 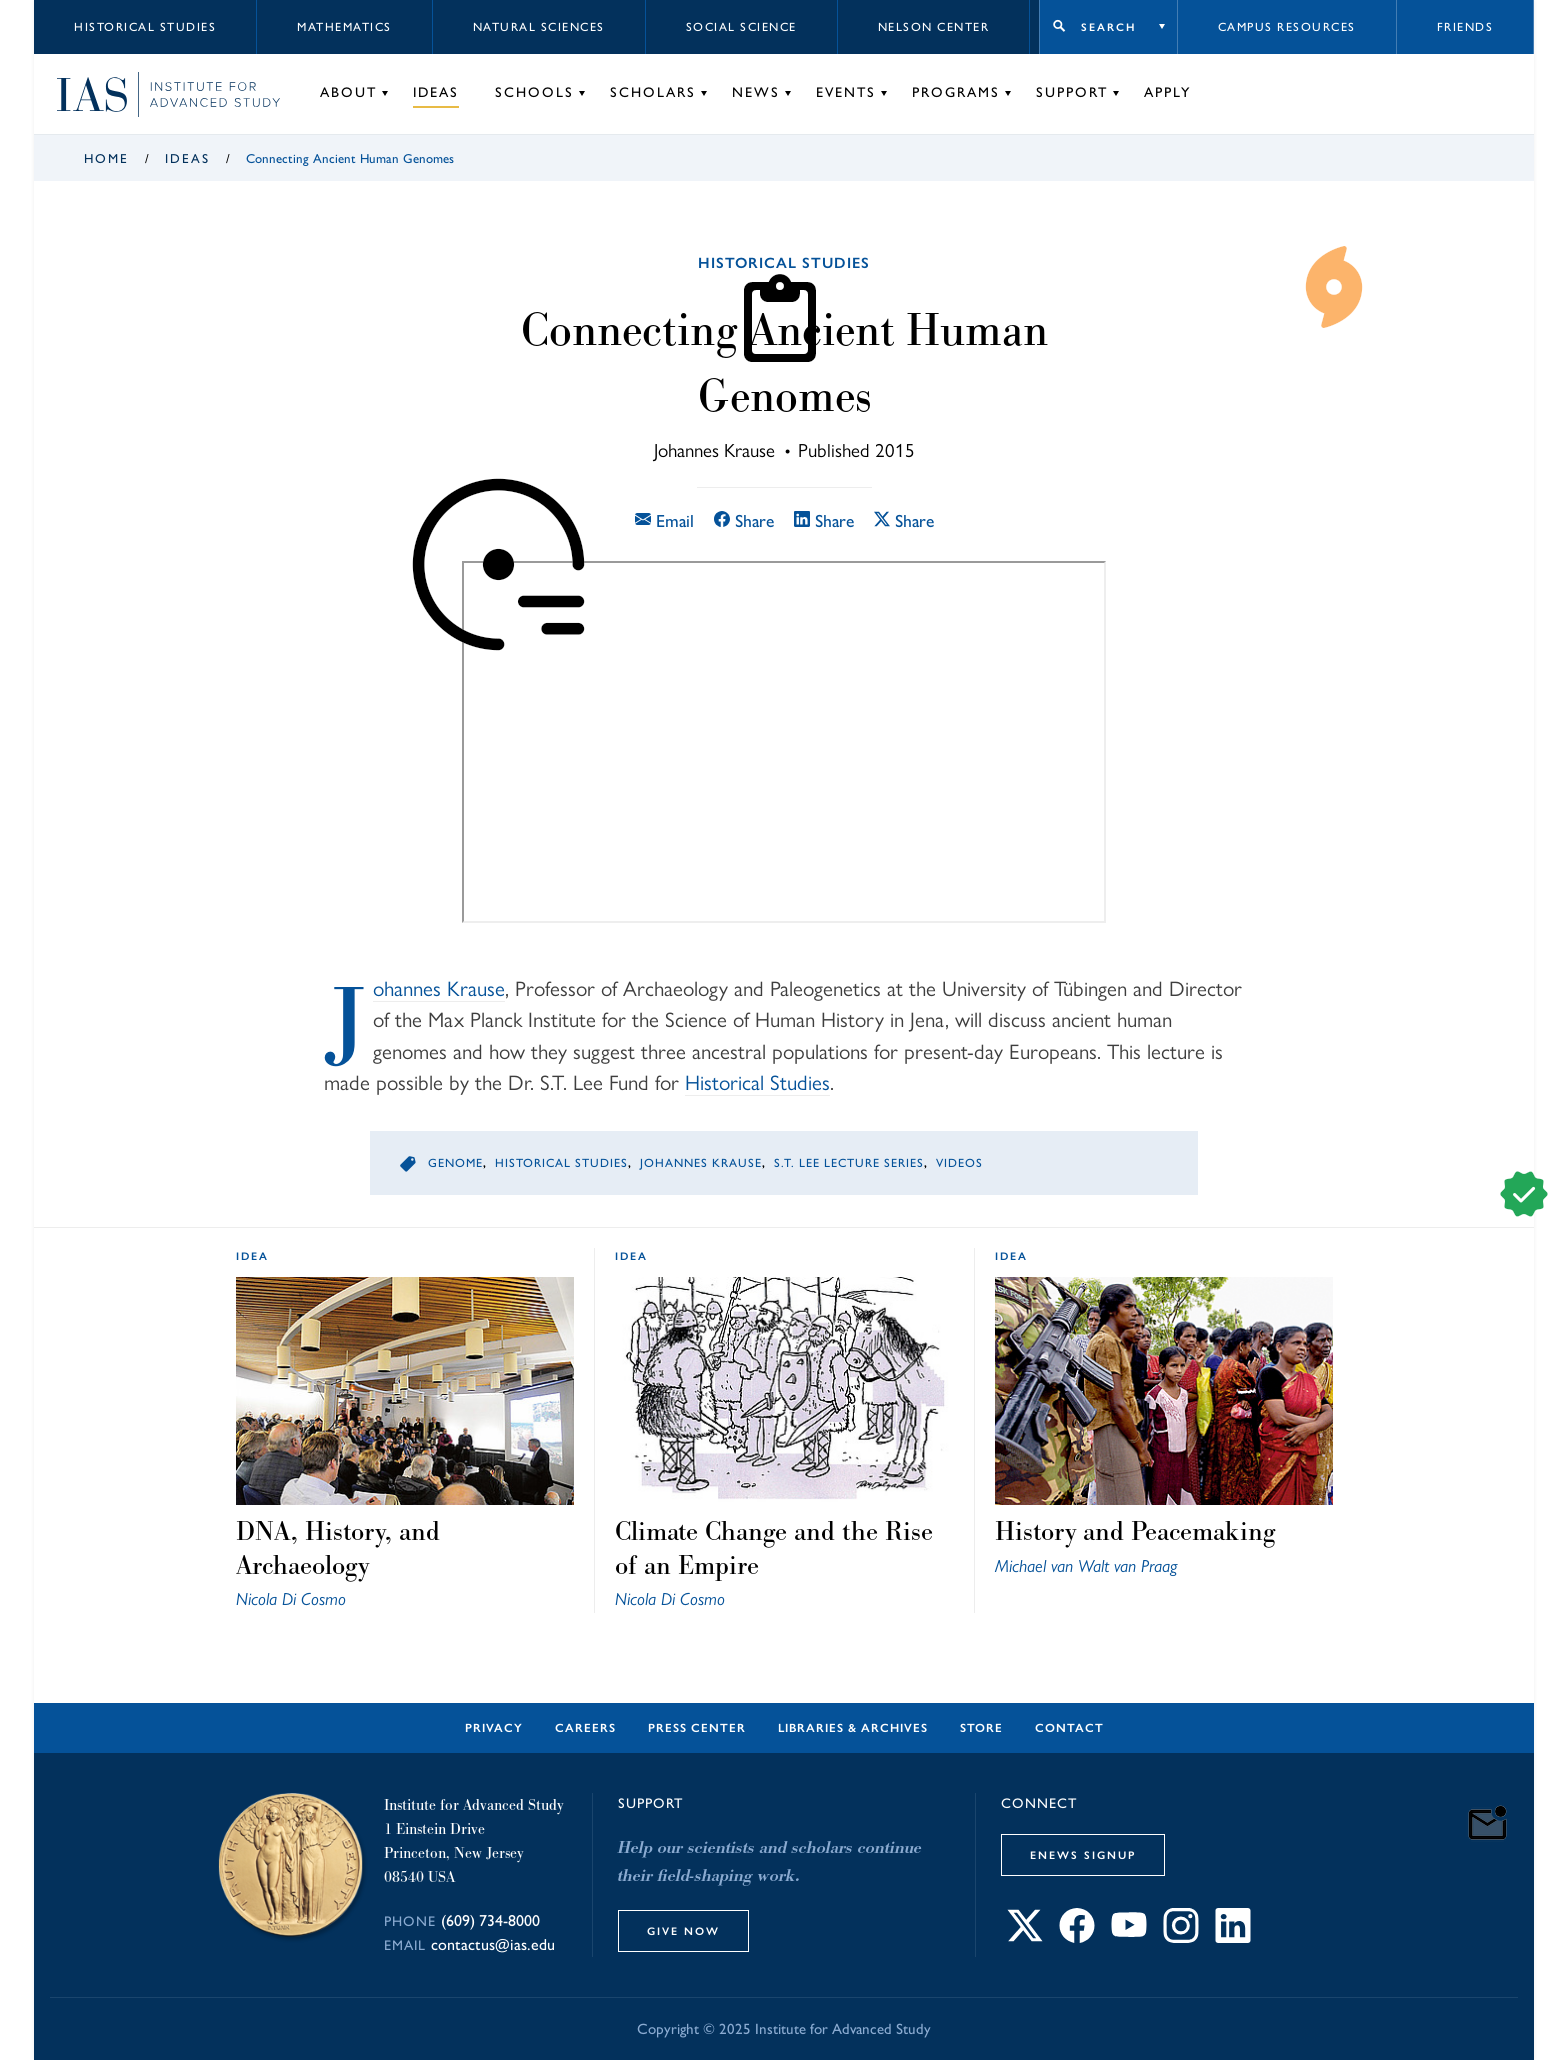 What do you see at coordinates (1524, 1194) in the screenshot?
I see `indicates a verified discord server` at bounding box center [1524, 1194].